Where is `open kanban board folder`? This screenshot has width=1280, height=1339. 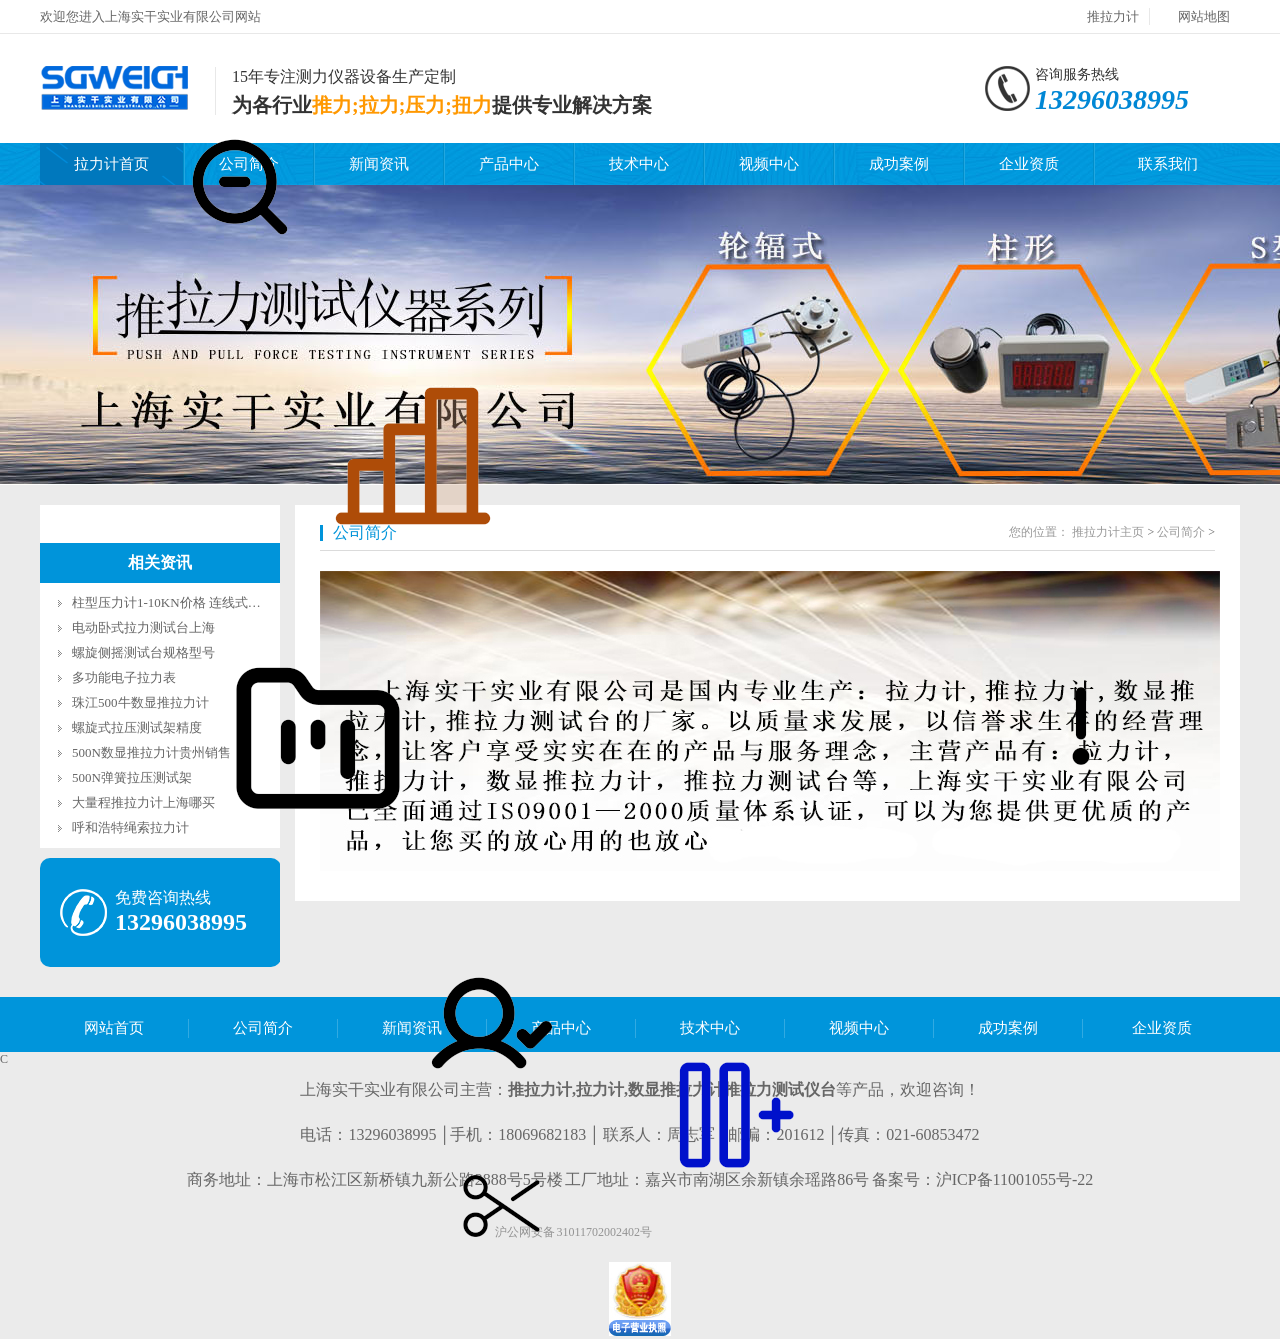
open kanban board folder is located at coordinates (318, 742).